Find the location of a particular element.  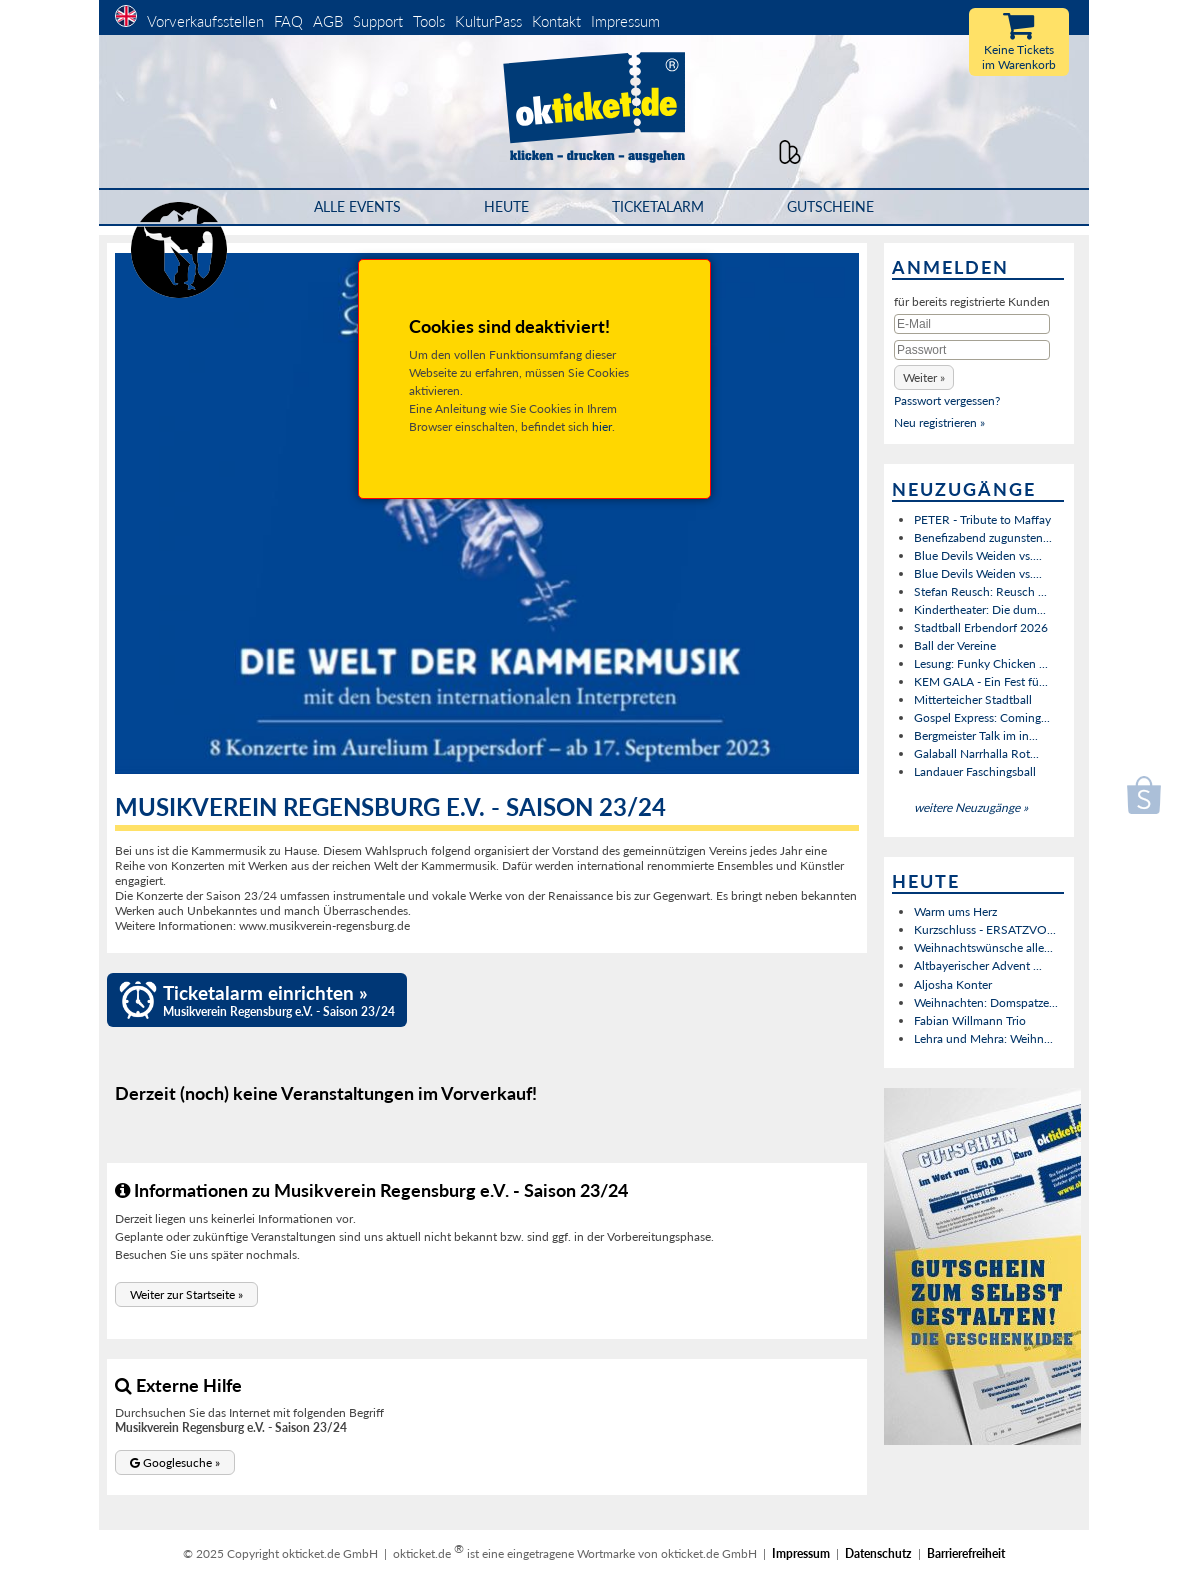

open the Kleinanzeigen app is located at coordinates (790, 152).